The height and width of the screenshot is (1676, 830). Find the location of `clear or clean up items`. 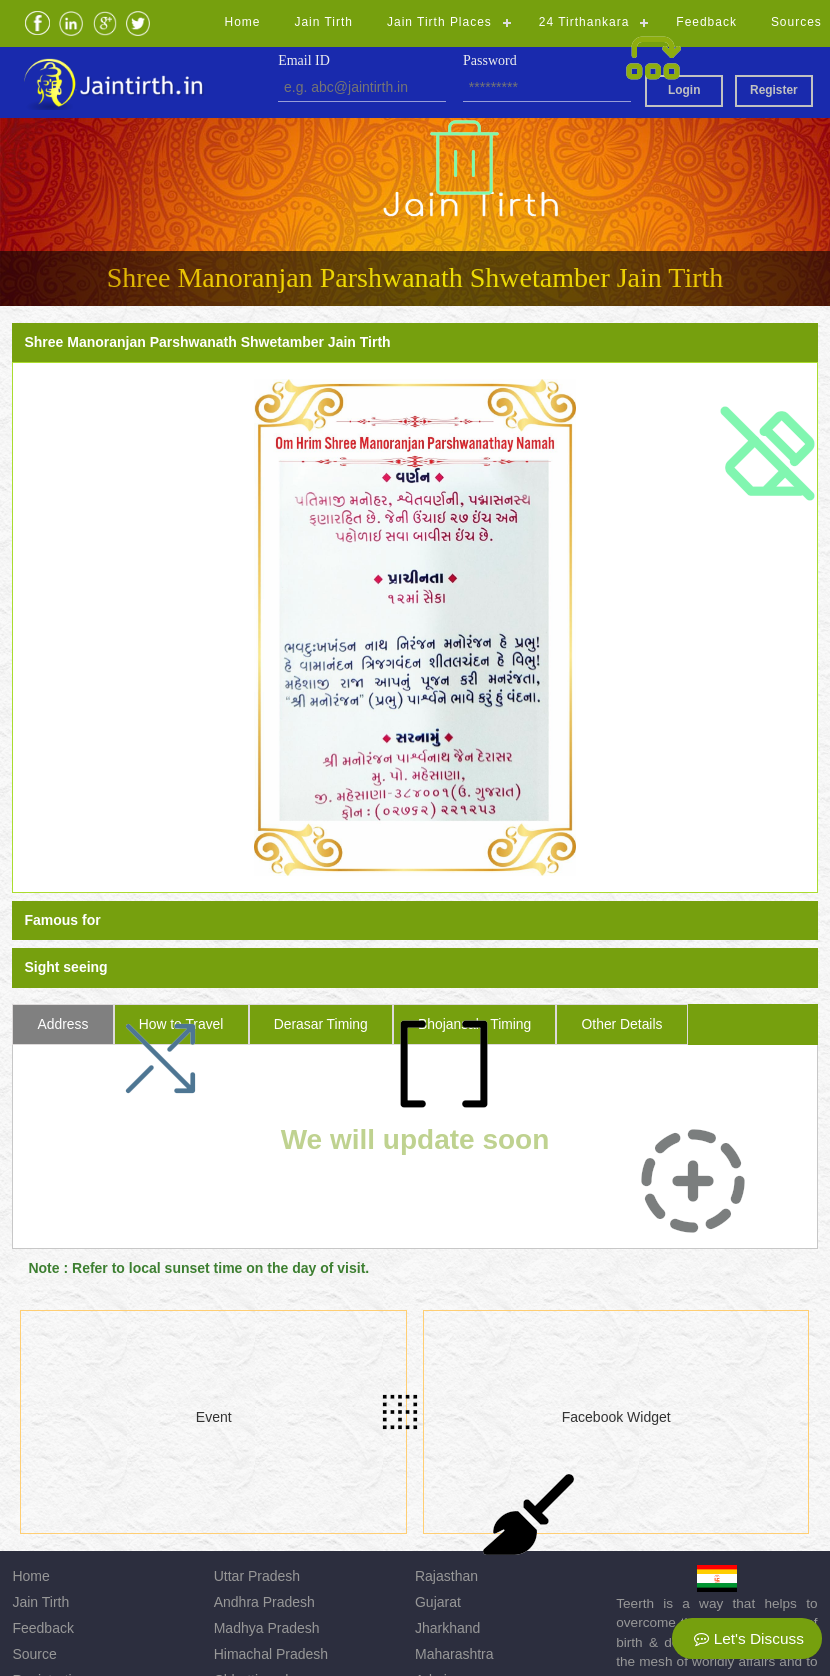

clear or clean up items is located at coordinates (528, 1514).